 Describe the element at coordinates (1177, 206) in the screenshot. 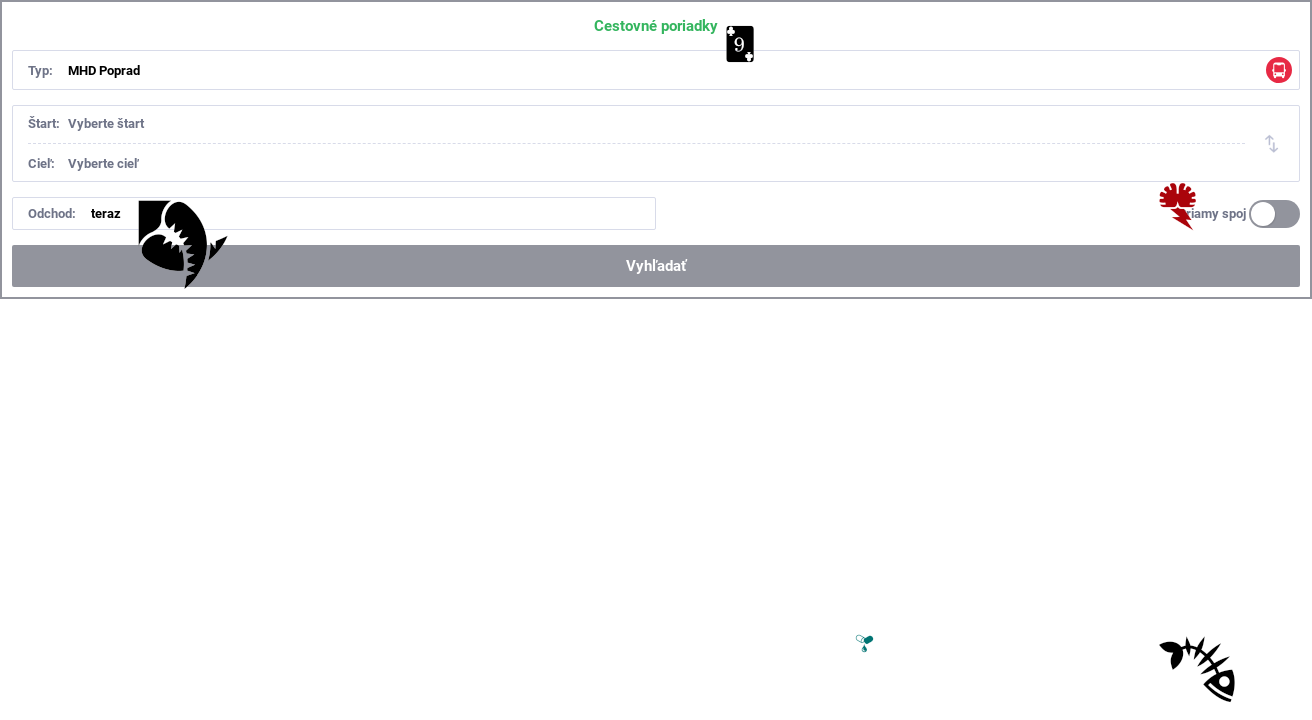

I see `start a brainstorming session` at that location.